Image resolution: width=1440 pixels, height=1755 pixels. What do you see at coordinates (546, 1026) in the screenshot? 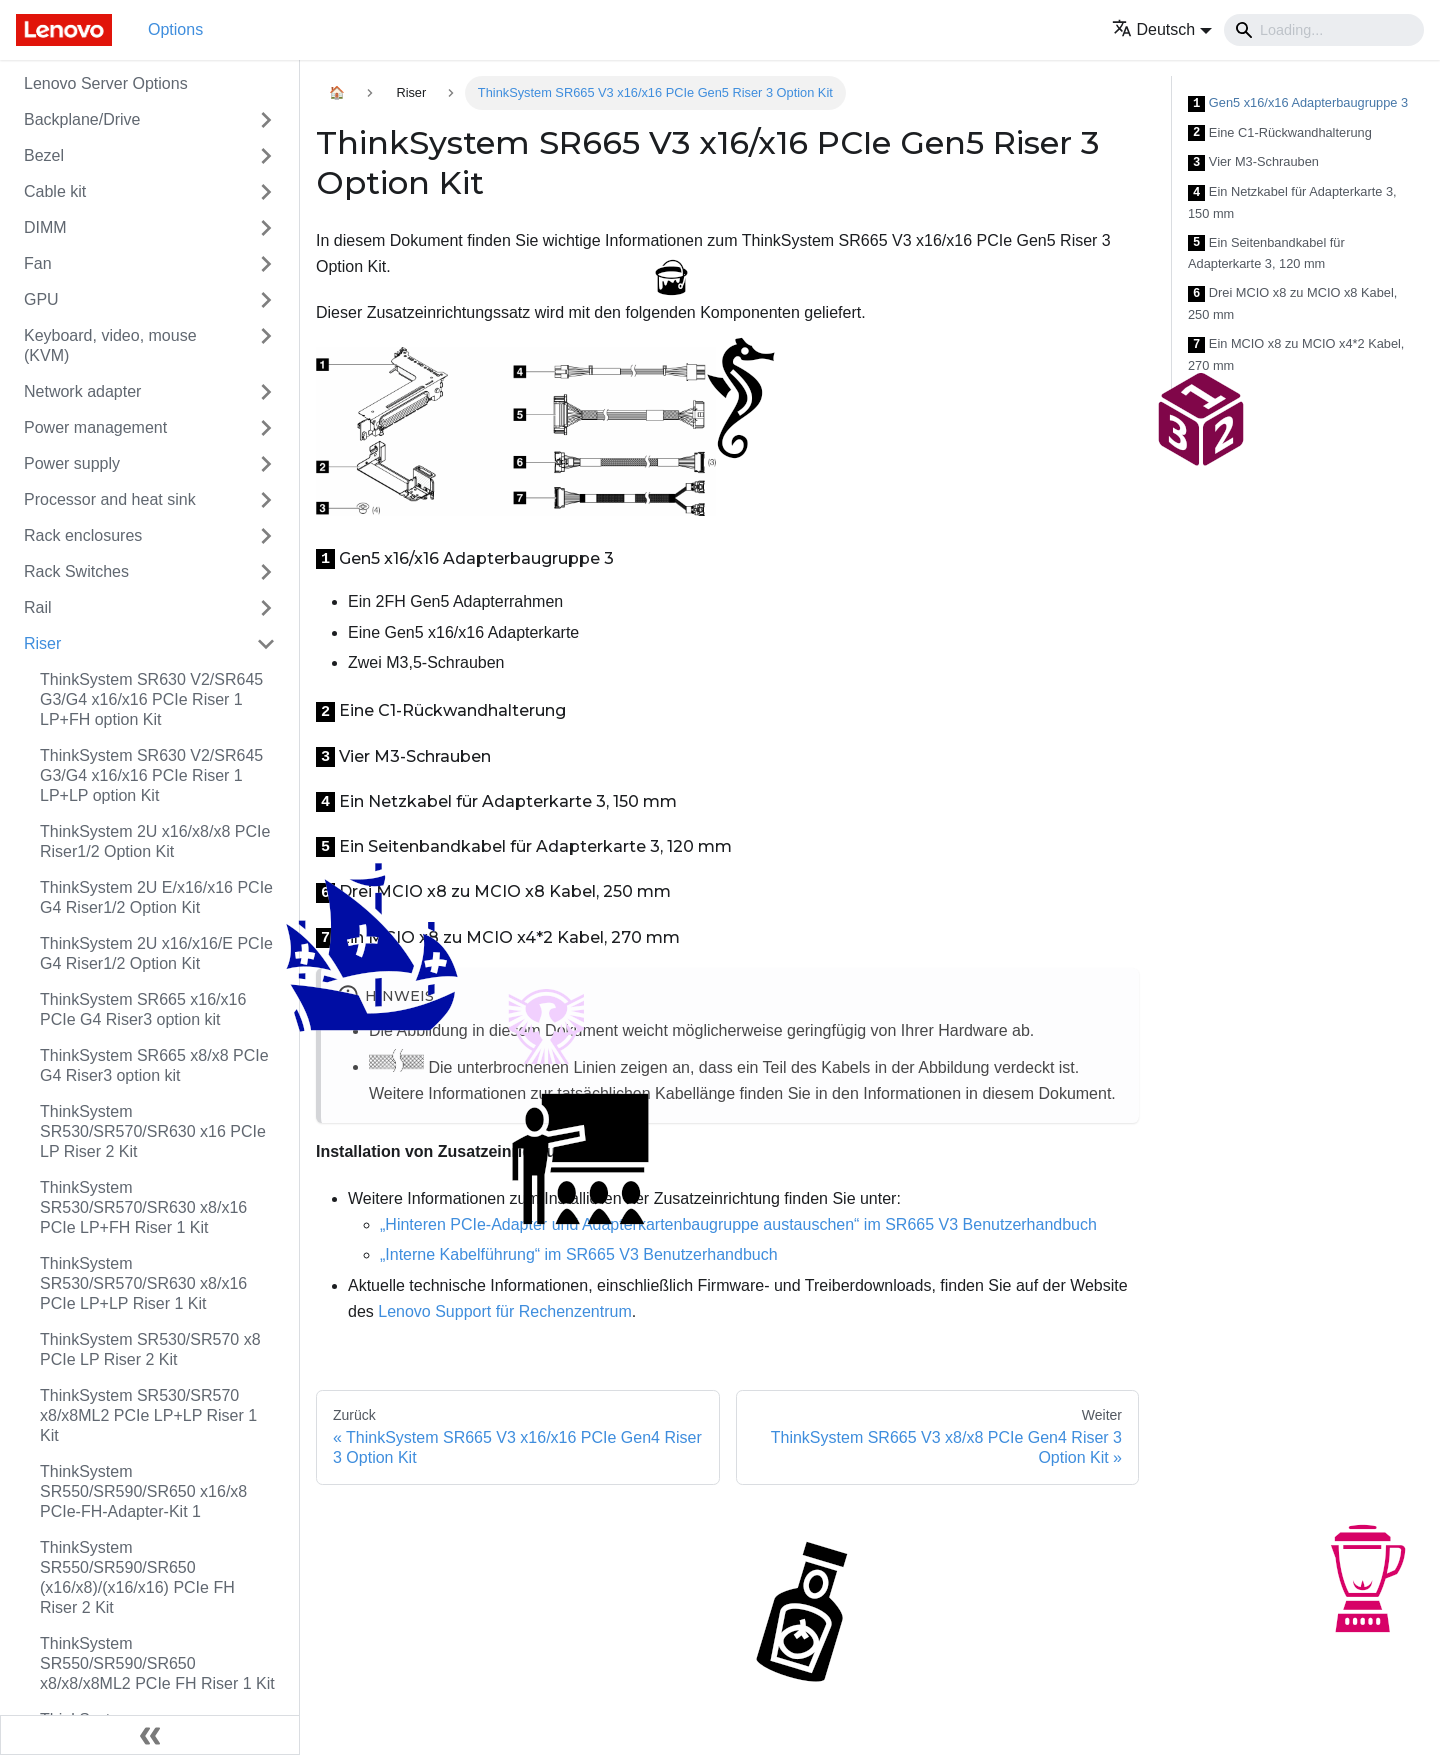
I see `condor or eagle emblem representing a faction or team` at bounding box center [546, 1026].